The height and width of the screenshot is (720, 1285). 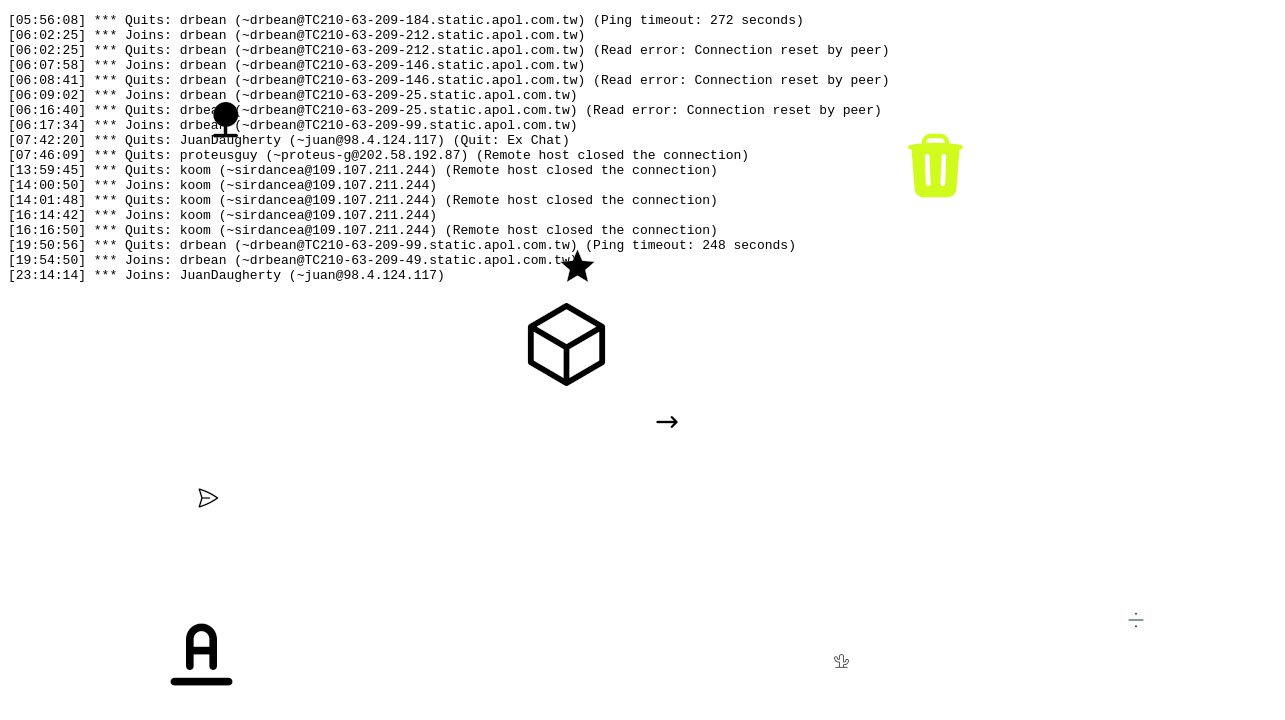 I want to click on view nature or outdoor content, so click(x=225, y=119).